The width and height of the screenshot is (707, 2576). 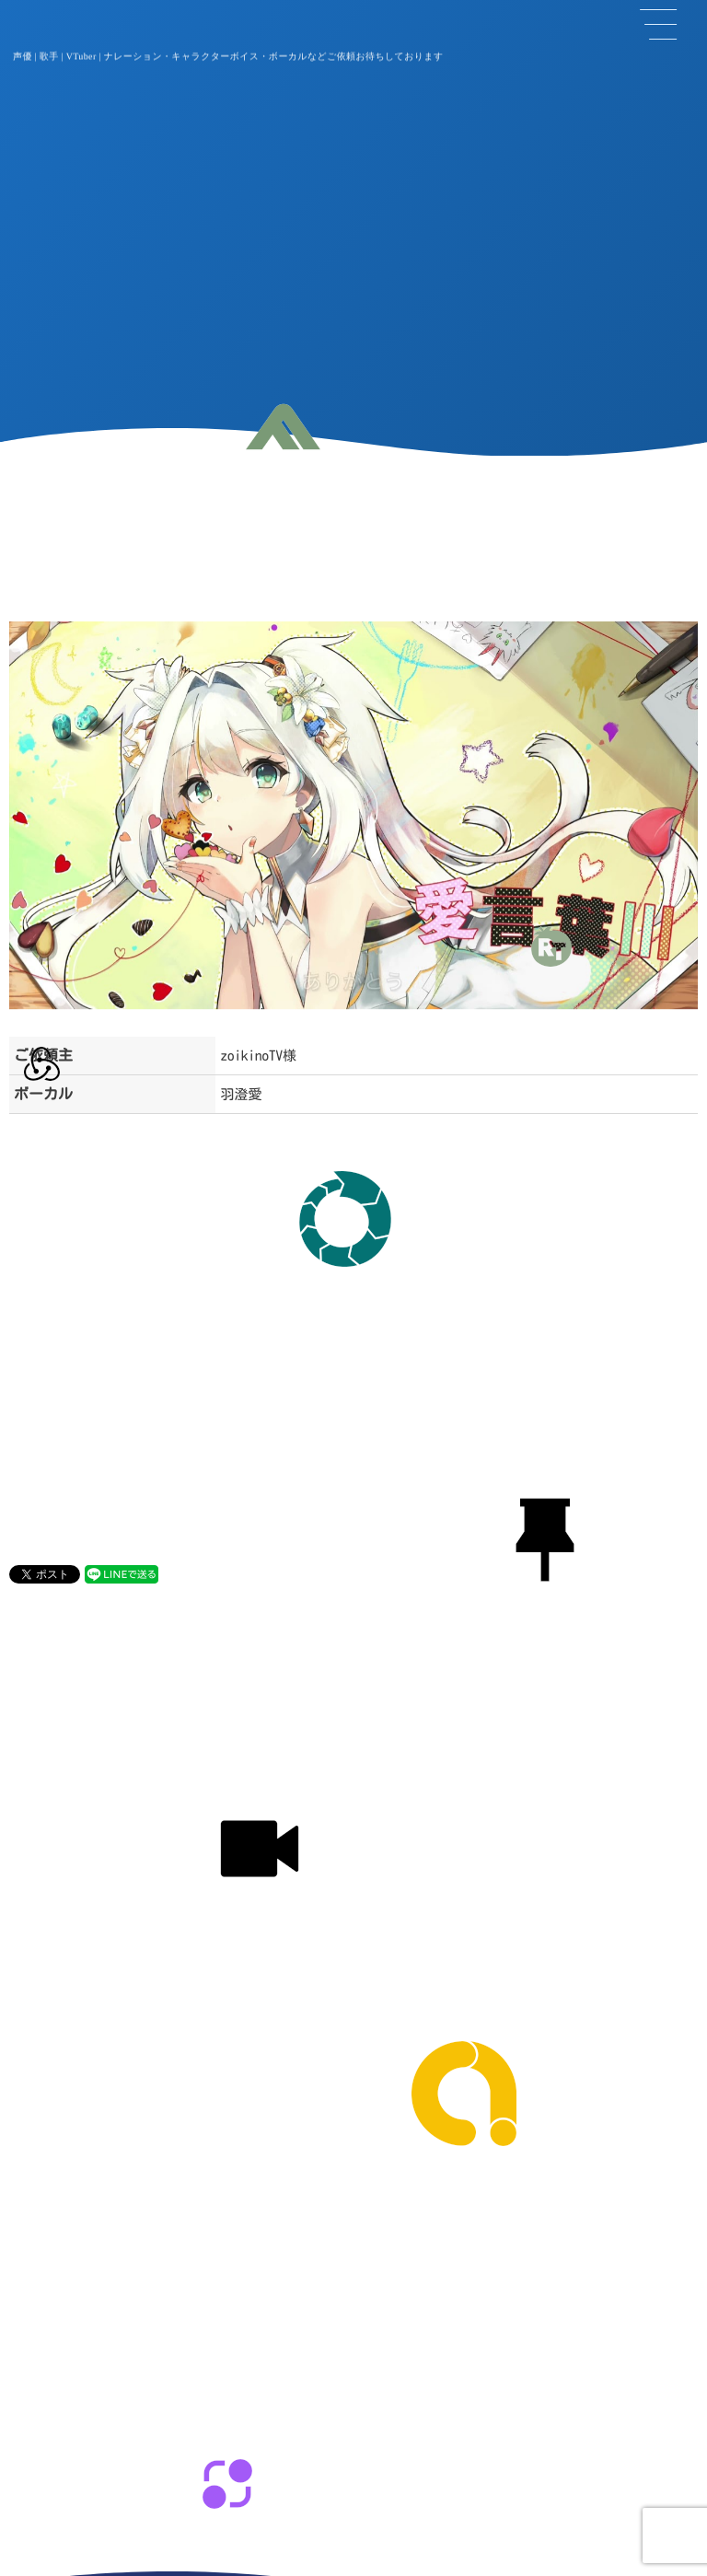 I want to click on exchange or swap between two items, so click(x=227, y=2484).